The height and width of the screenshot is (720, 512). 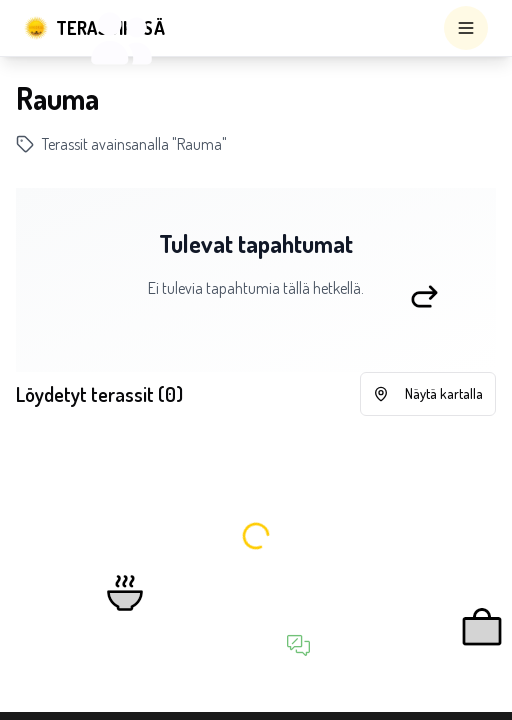 I want to click on indicates hot food or meal options, so click(x=125, y=593).